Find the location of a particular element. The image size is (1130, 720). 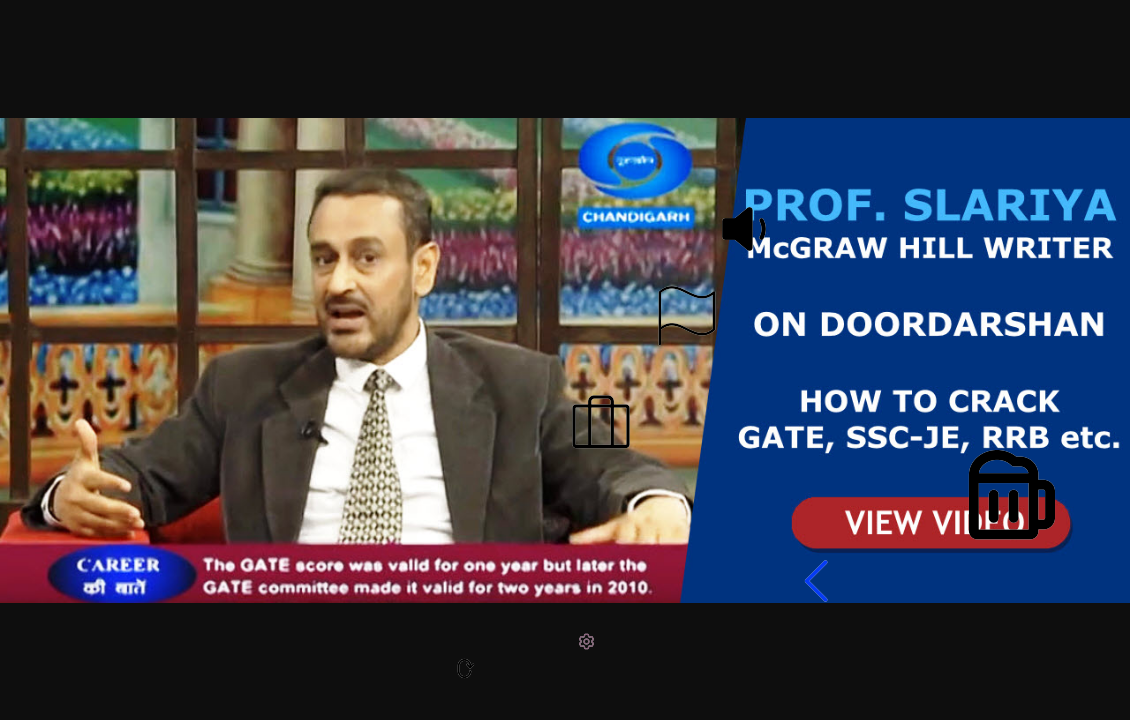

flag or bookmark this item is located at coordinates (684, 314).